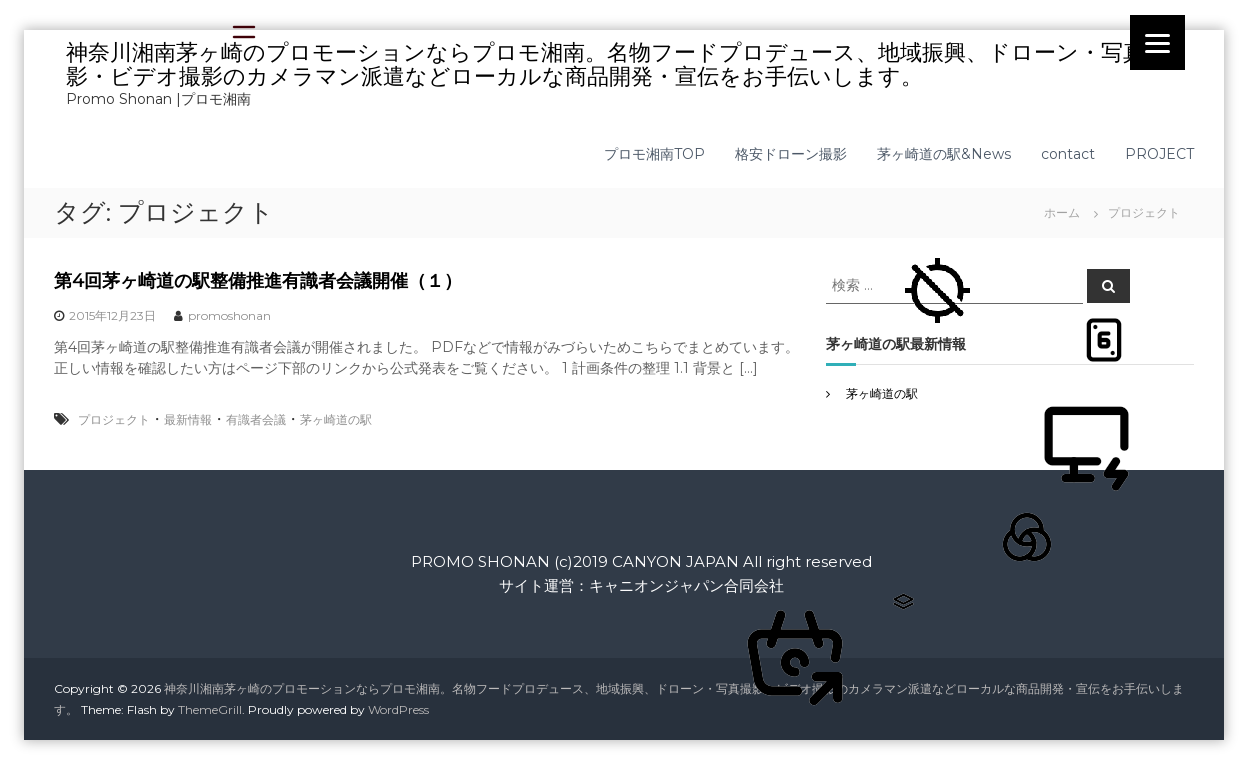  What do you see at coordinates (1104, 340) in the screenshot?
I see `playing card with value six` at bounding box center [1104, 340].